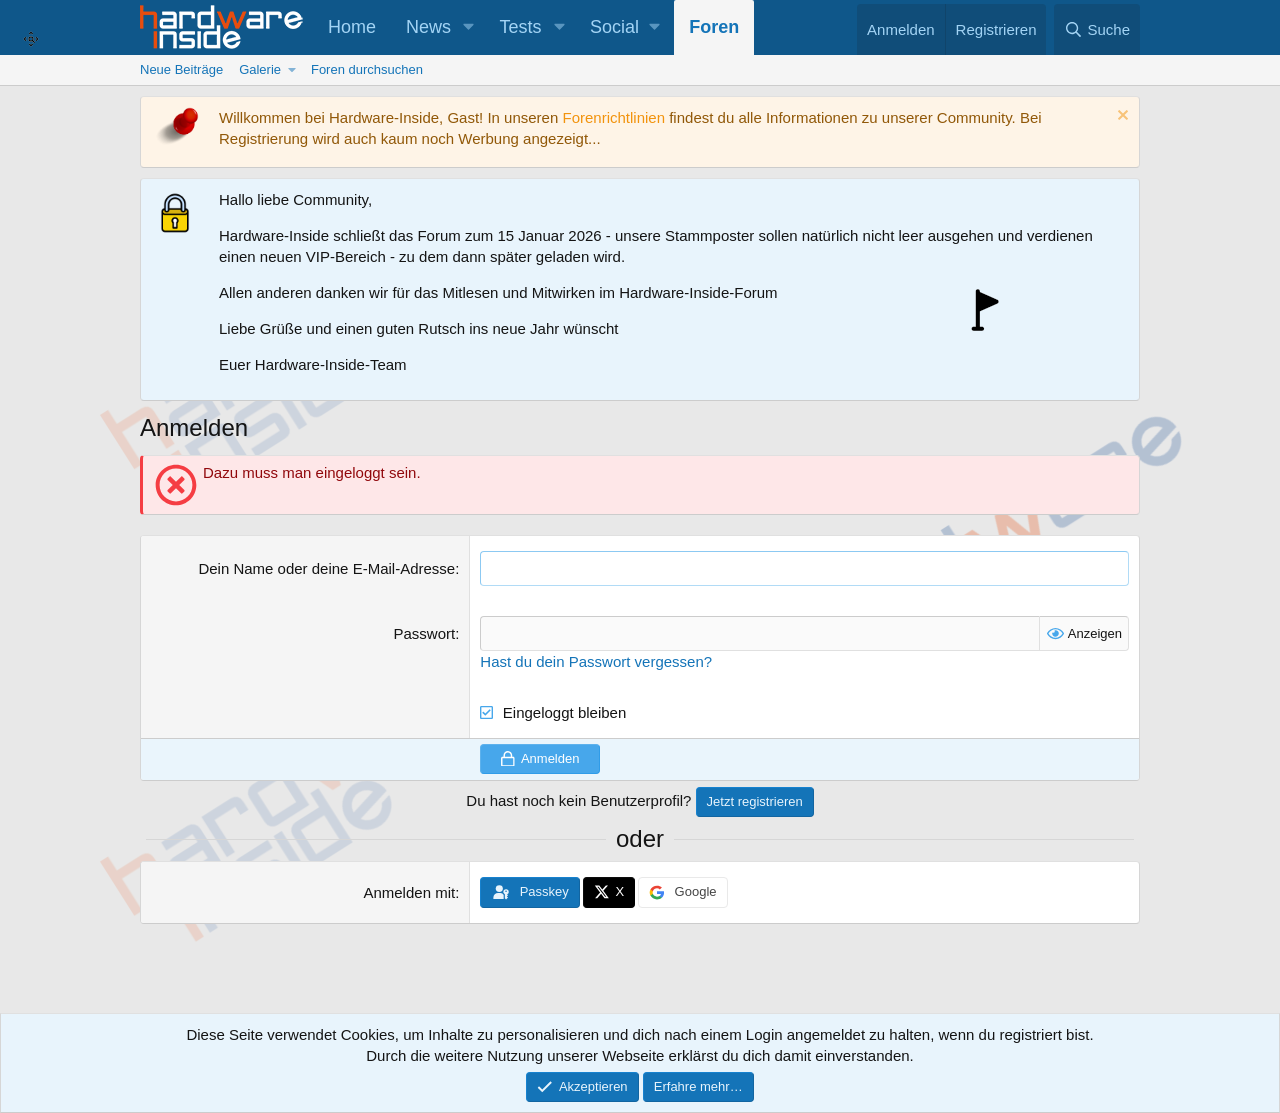 This screenshot has width=1280, height=1113. I want to click on flag or mark an important item, so click(982, 310).